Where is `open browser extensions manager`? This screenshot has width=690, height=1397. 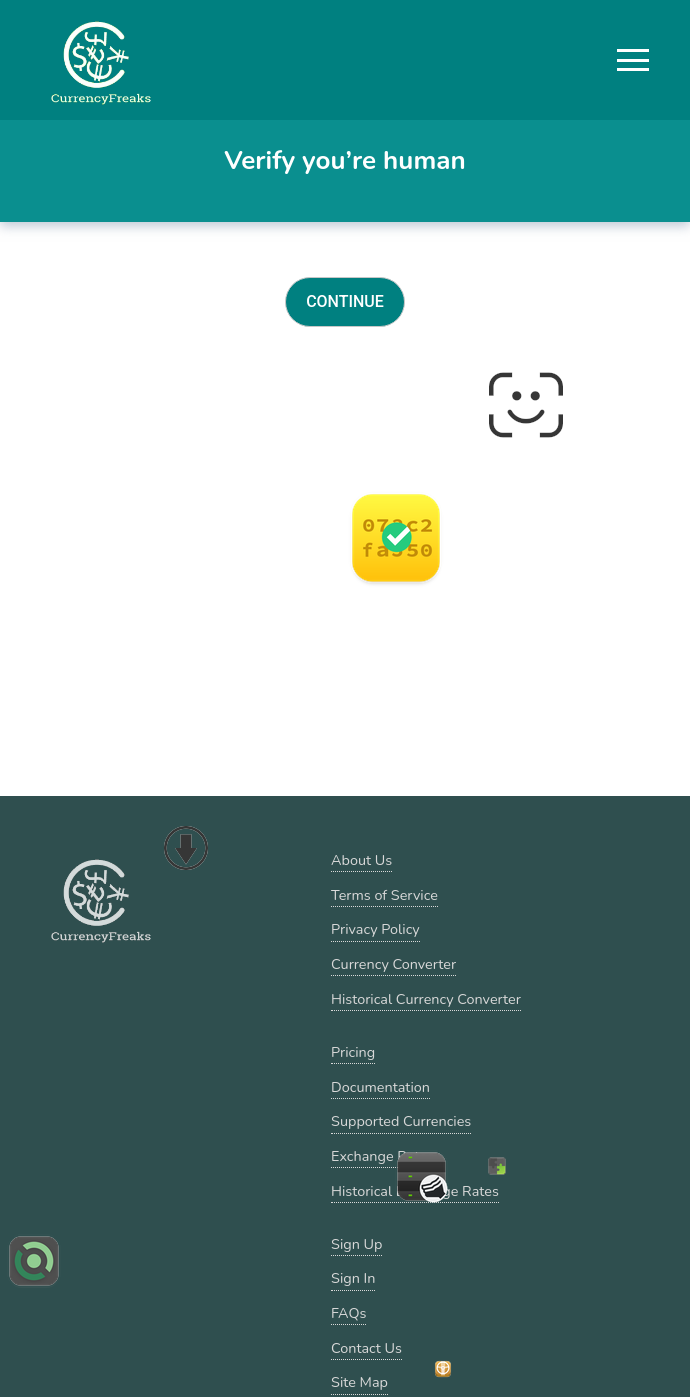 open browser extensions manager is located at coordinates (497, 1166).